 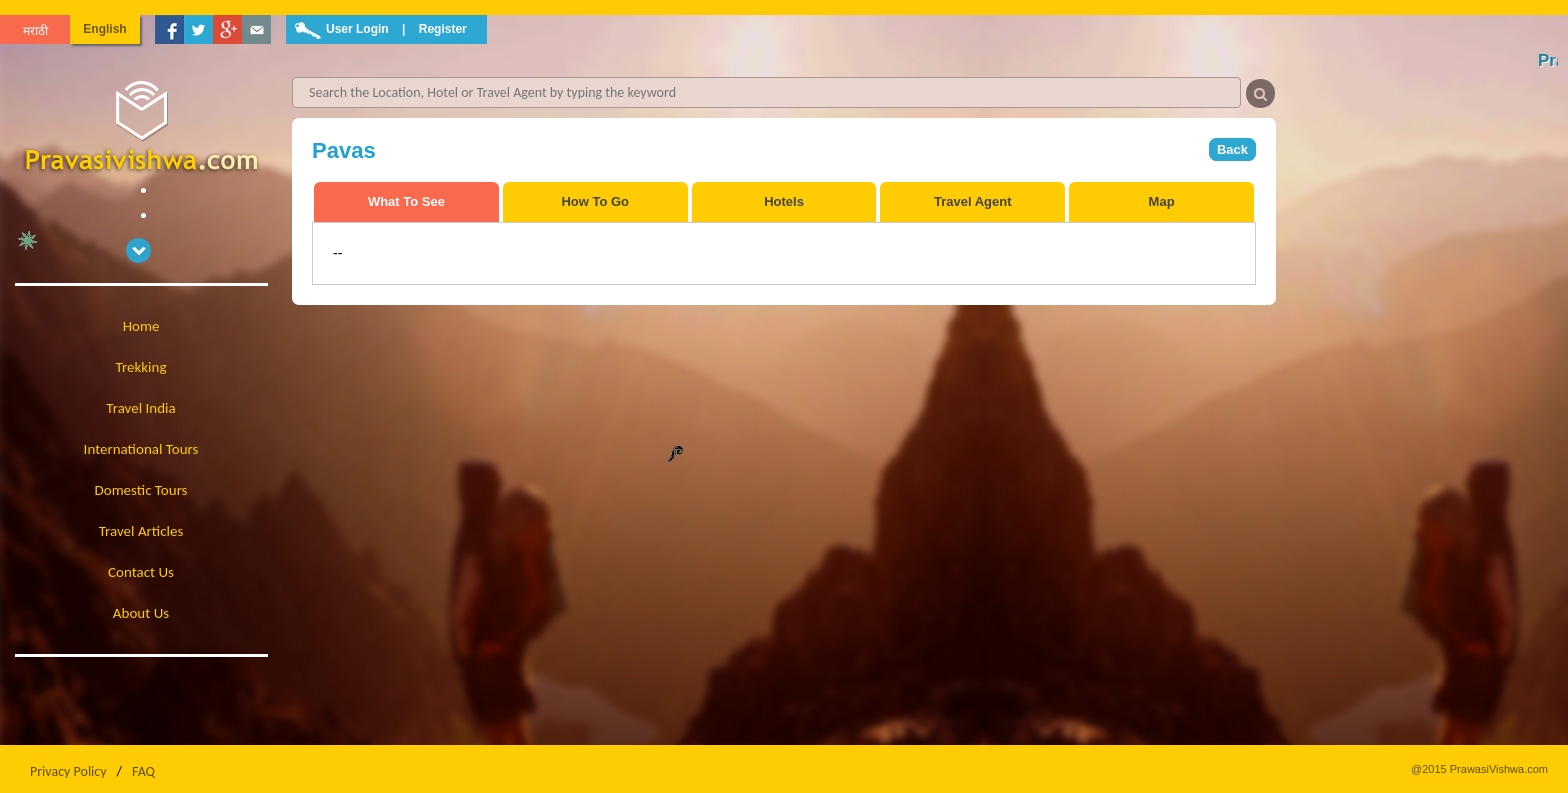 I want to click on select wizard or mage character class, so click(x=675, y=454).